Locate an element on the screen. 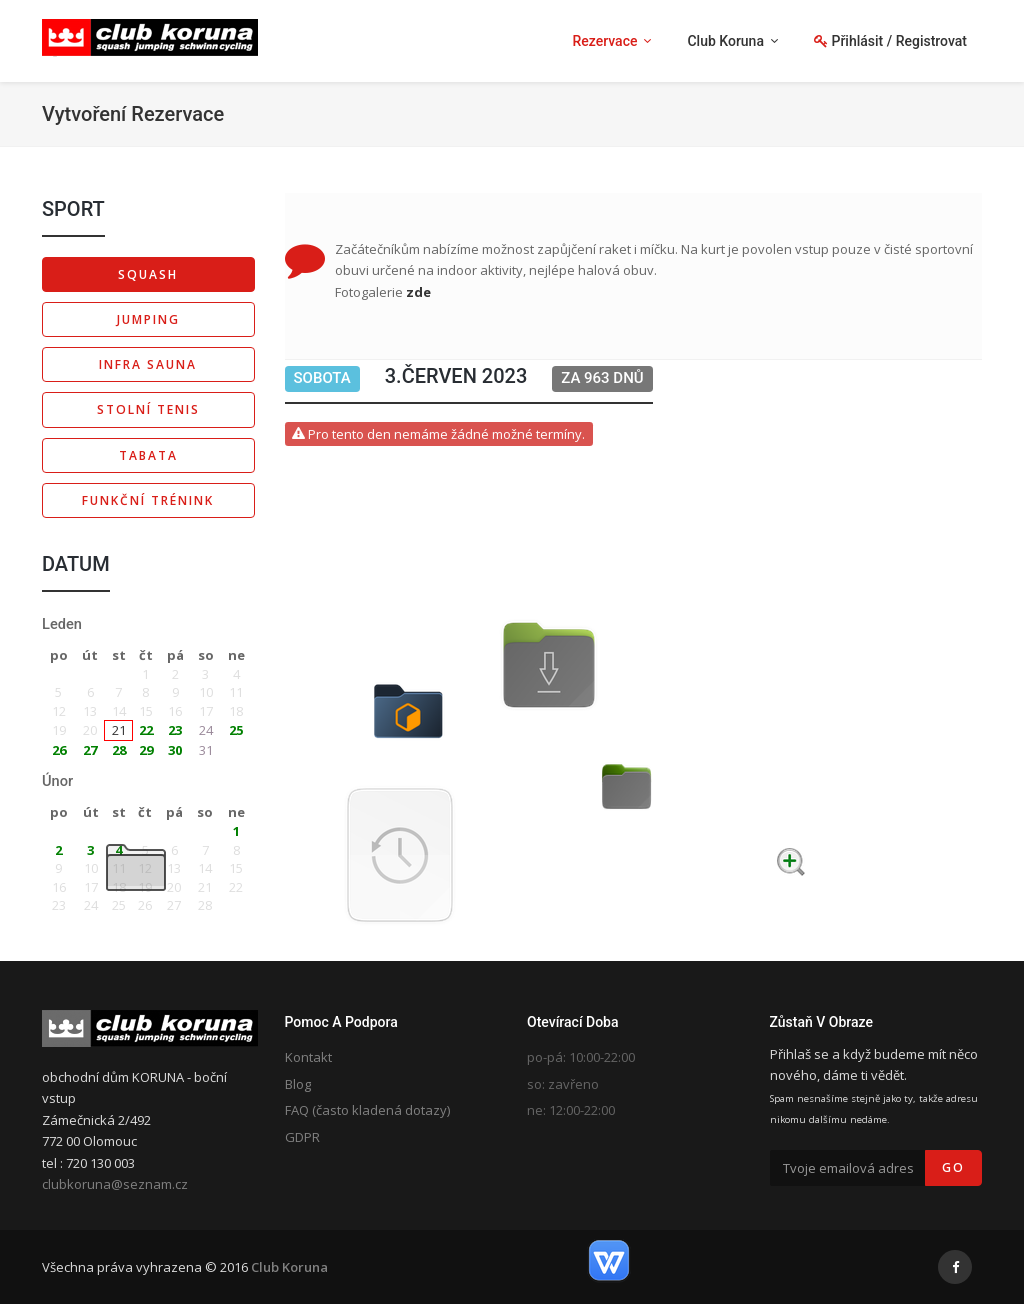 The height and width of the screenshot is (1304, 1024). open amazon thinkbox project files is located at coordinates (408, 713).